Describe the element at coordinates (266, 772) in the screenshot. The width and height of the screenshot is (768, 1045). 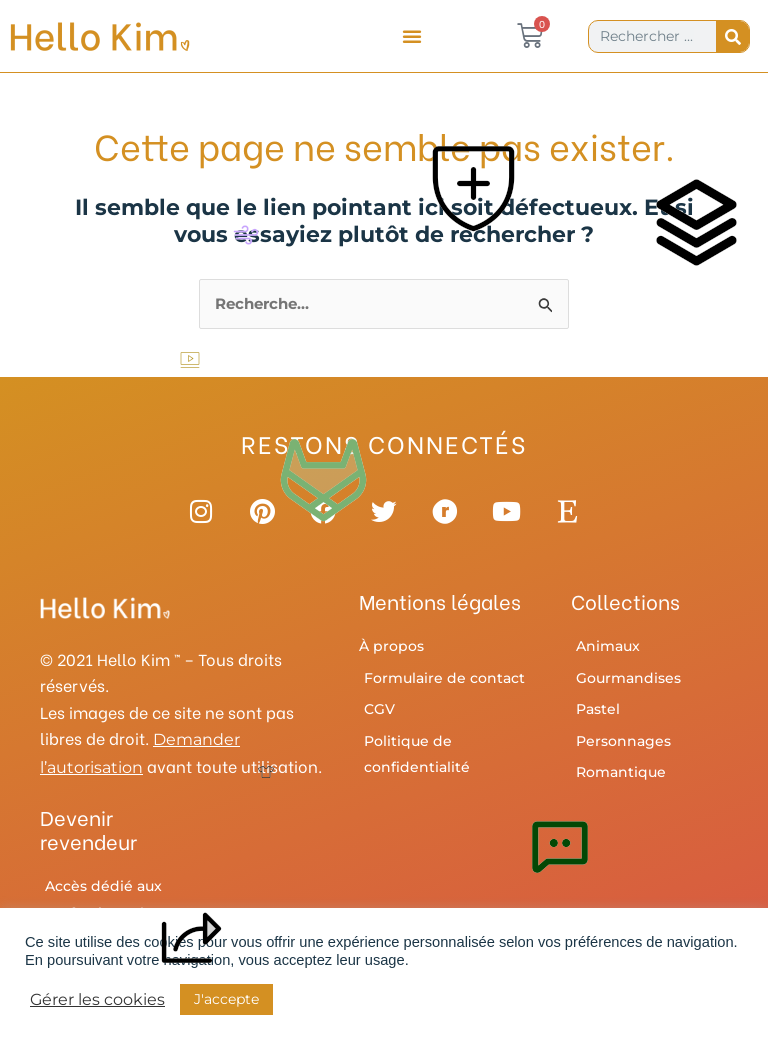
I see `browse clothing or apparel category` at that location.